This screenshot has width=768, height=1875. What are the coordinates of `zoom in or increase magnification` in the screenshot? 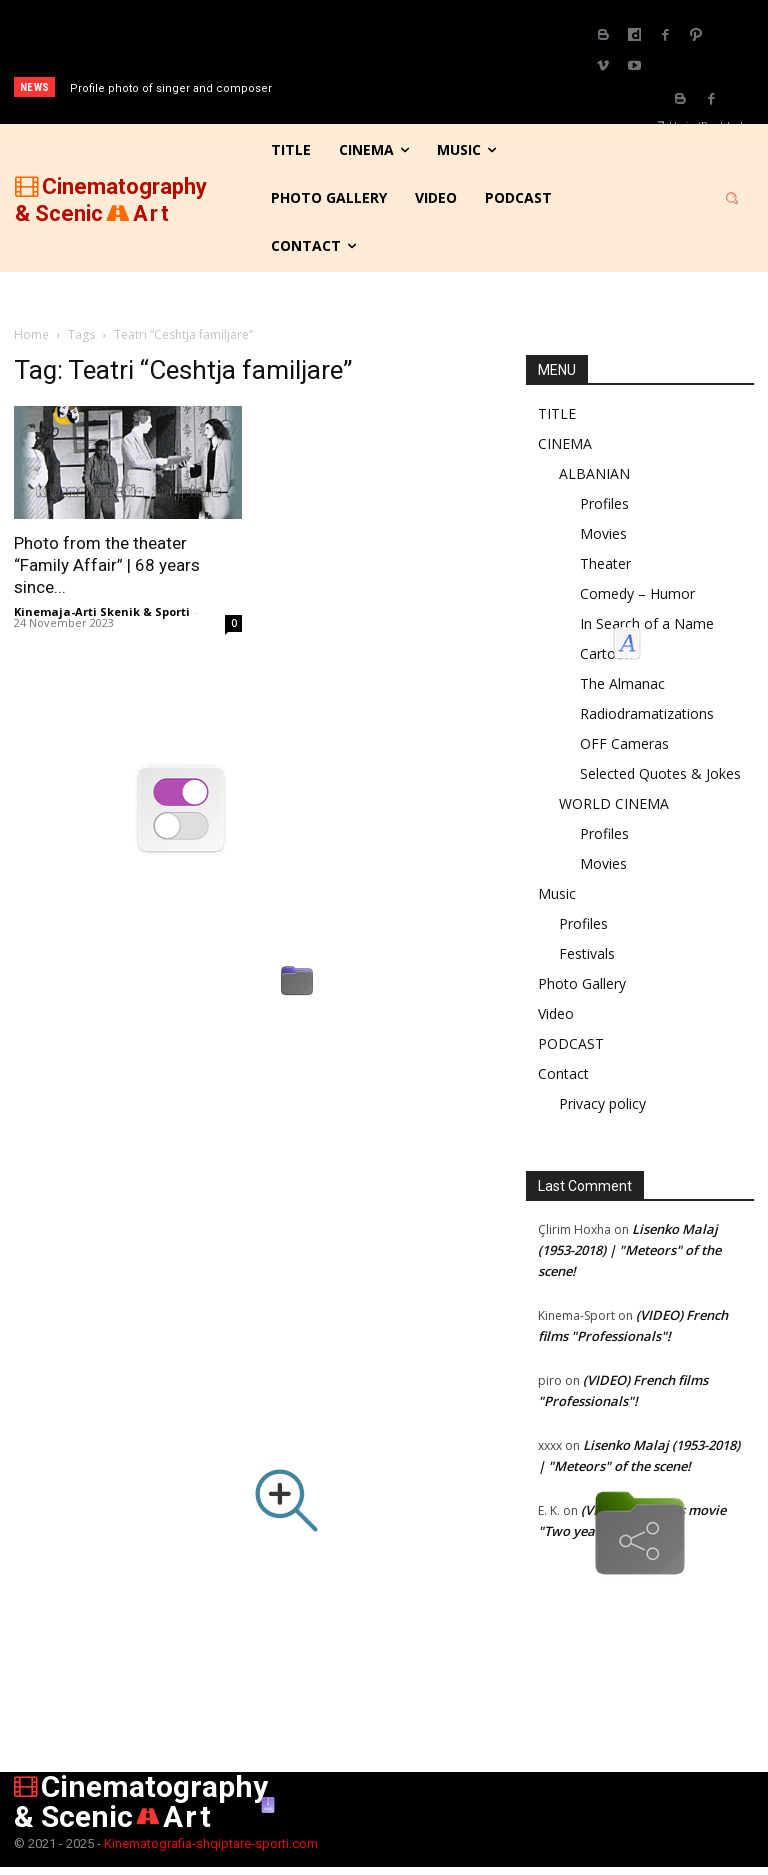 It's located at (286, 1500).